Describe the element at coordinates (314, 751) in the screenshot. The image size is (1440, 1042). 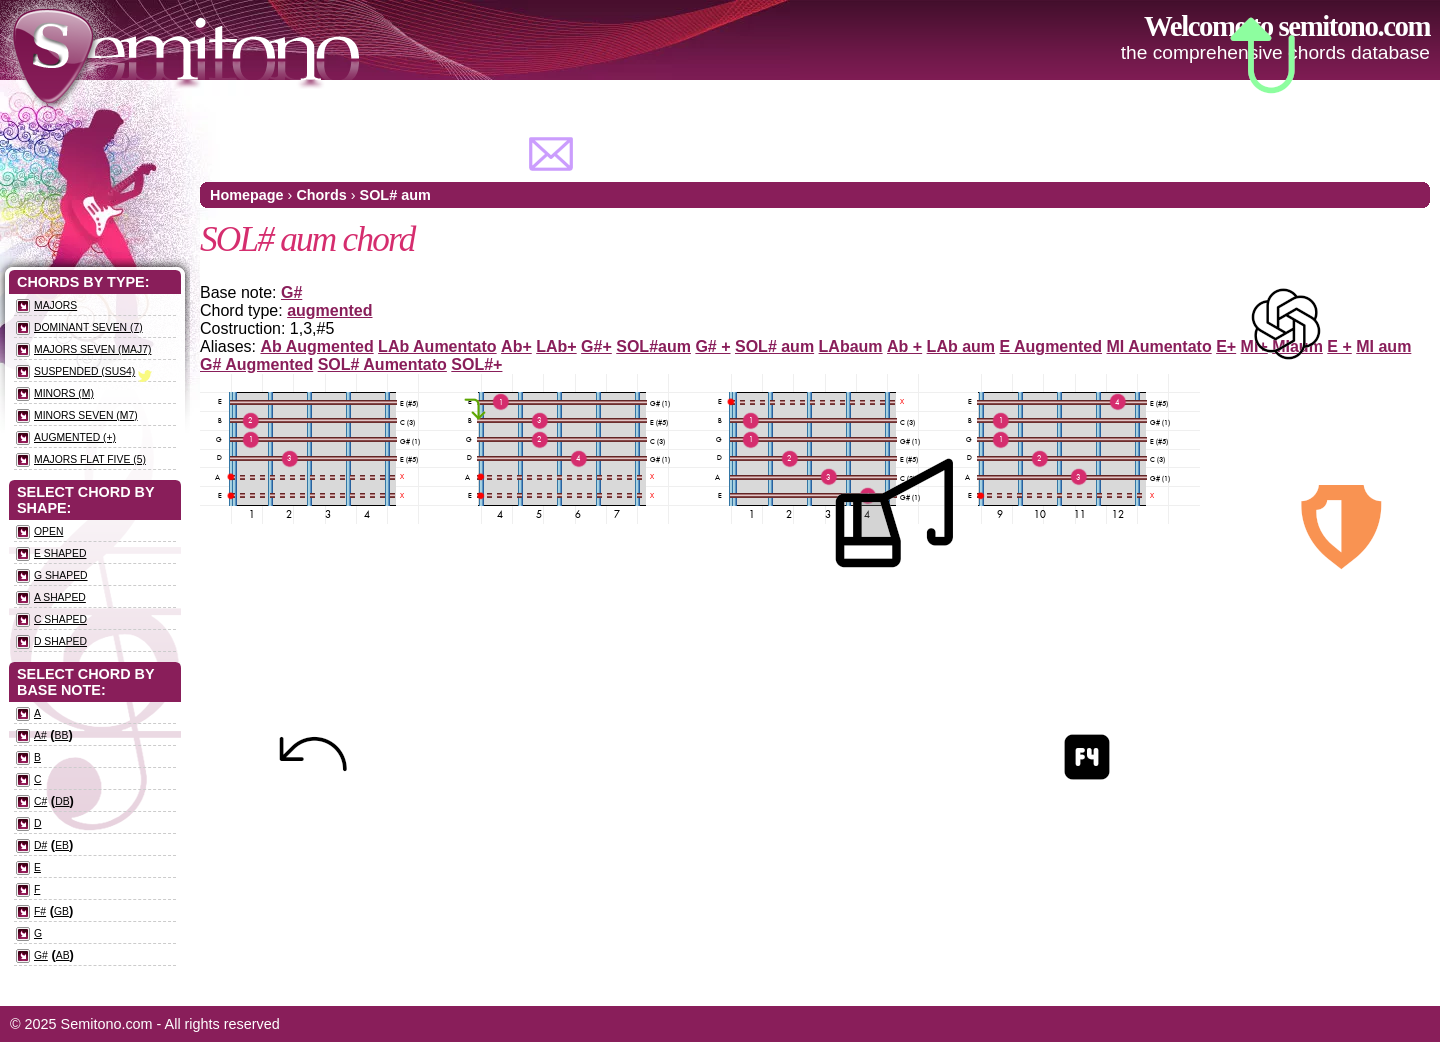
I see `undo previous action` at that location.